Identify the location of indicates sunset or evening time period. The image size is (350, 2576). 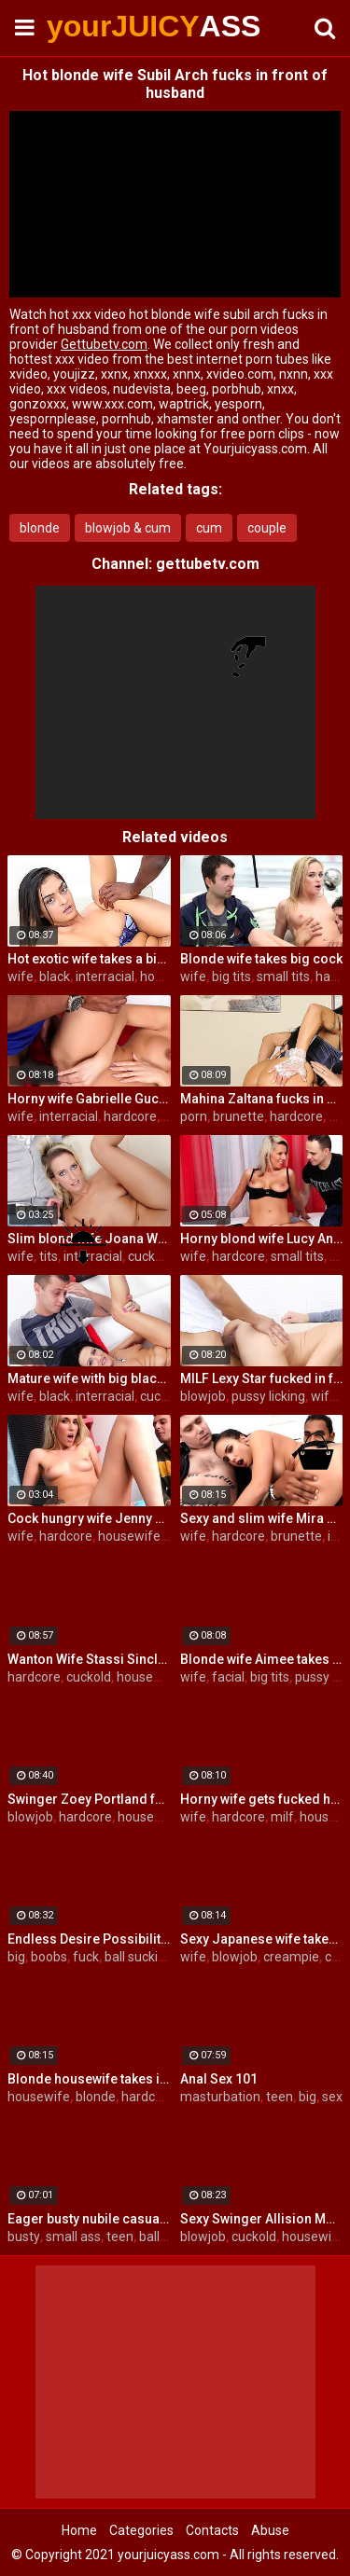
(83, 1242).